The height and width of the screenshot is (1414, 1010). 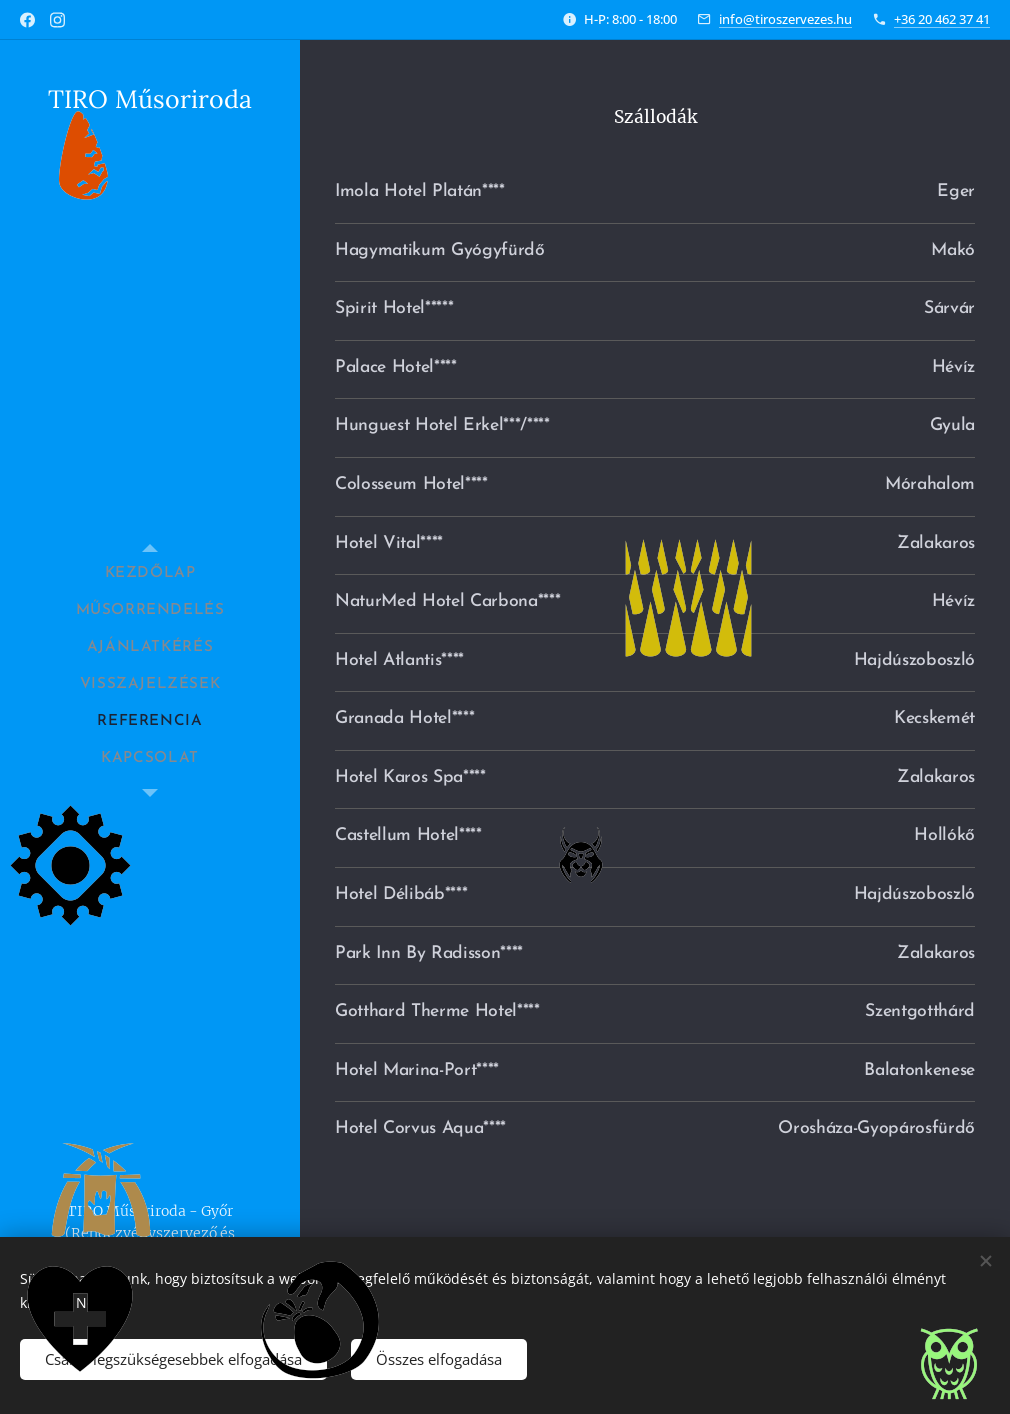 What do you see at coordinates (949, 1364) in the screenshot?
I see `access night mode or dark theme settings` at bounding box center [949, 1364].